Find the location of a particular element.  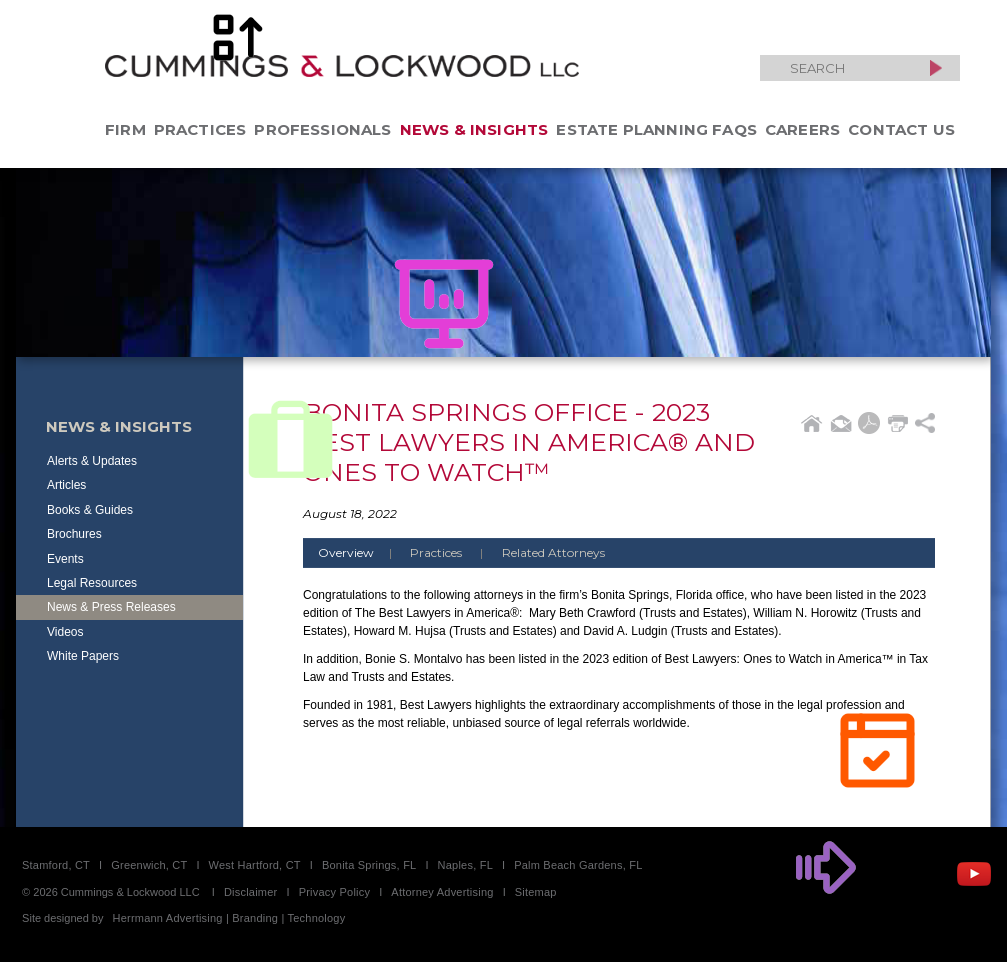

browser verification complete is located at coordinates (877, 750).